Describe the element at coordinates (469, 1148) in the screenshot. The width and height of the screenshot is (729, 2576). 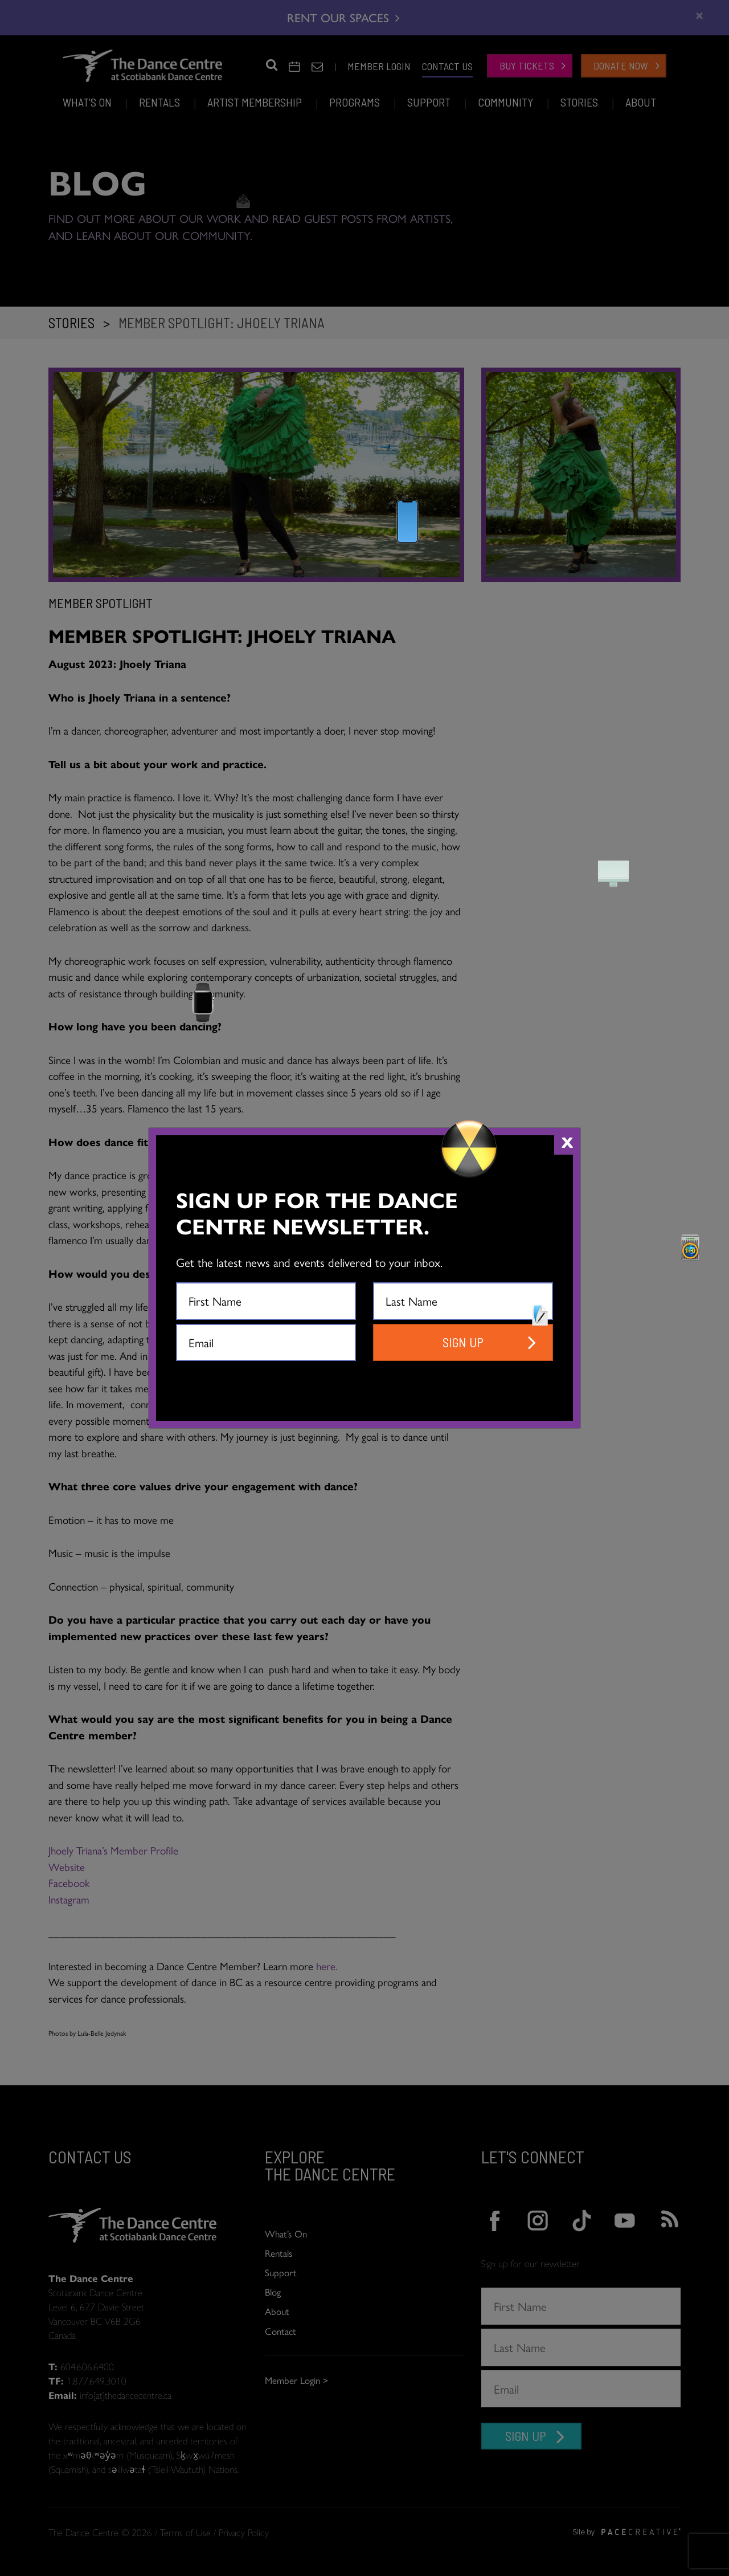
I see `burn files to disc` at that location.